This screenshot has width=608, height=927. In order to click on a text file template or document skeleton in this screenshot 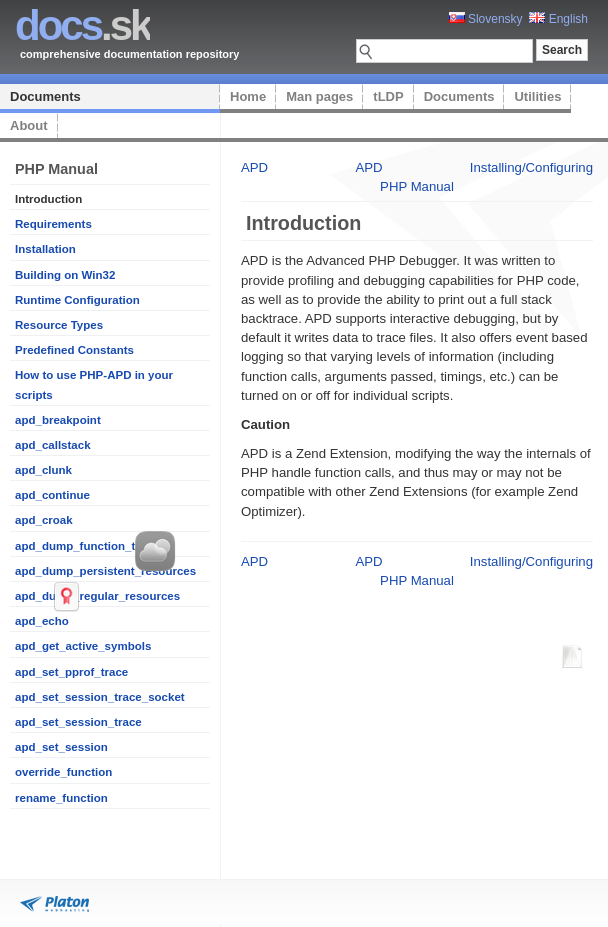, I will do `click(572, 656)`.